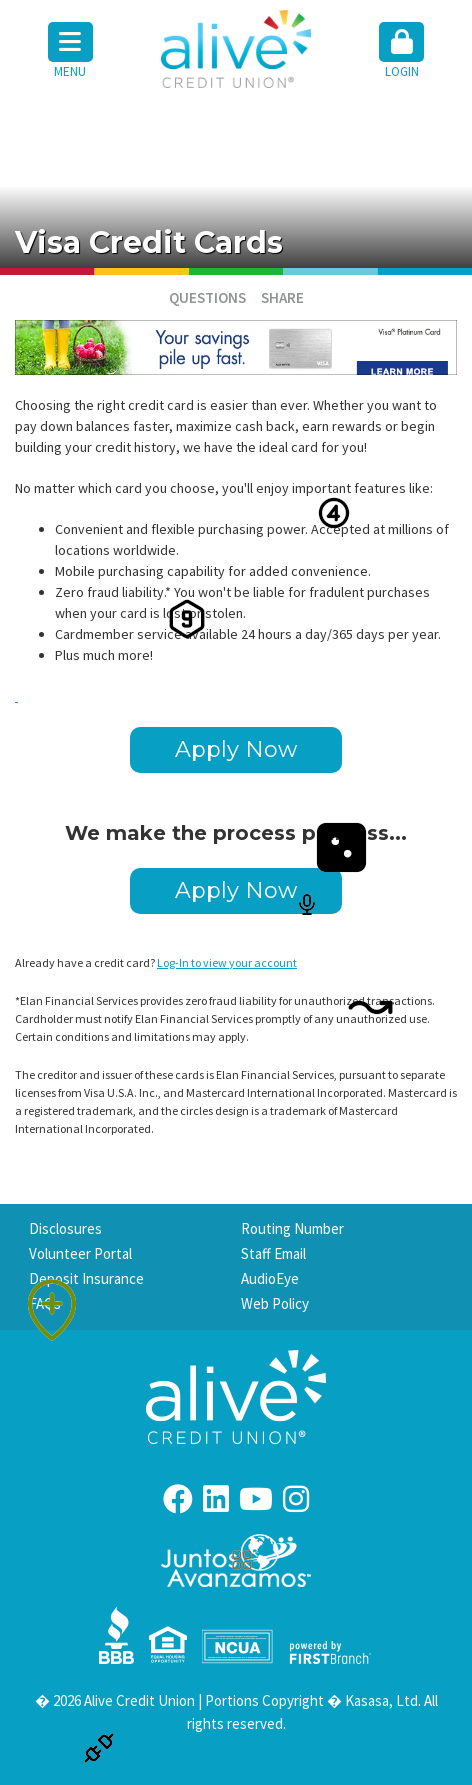 This screenshot has width=472, height=1785. I want to click on add a new location pin, so click(52, 1310).